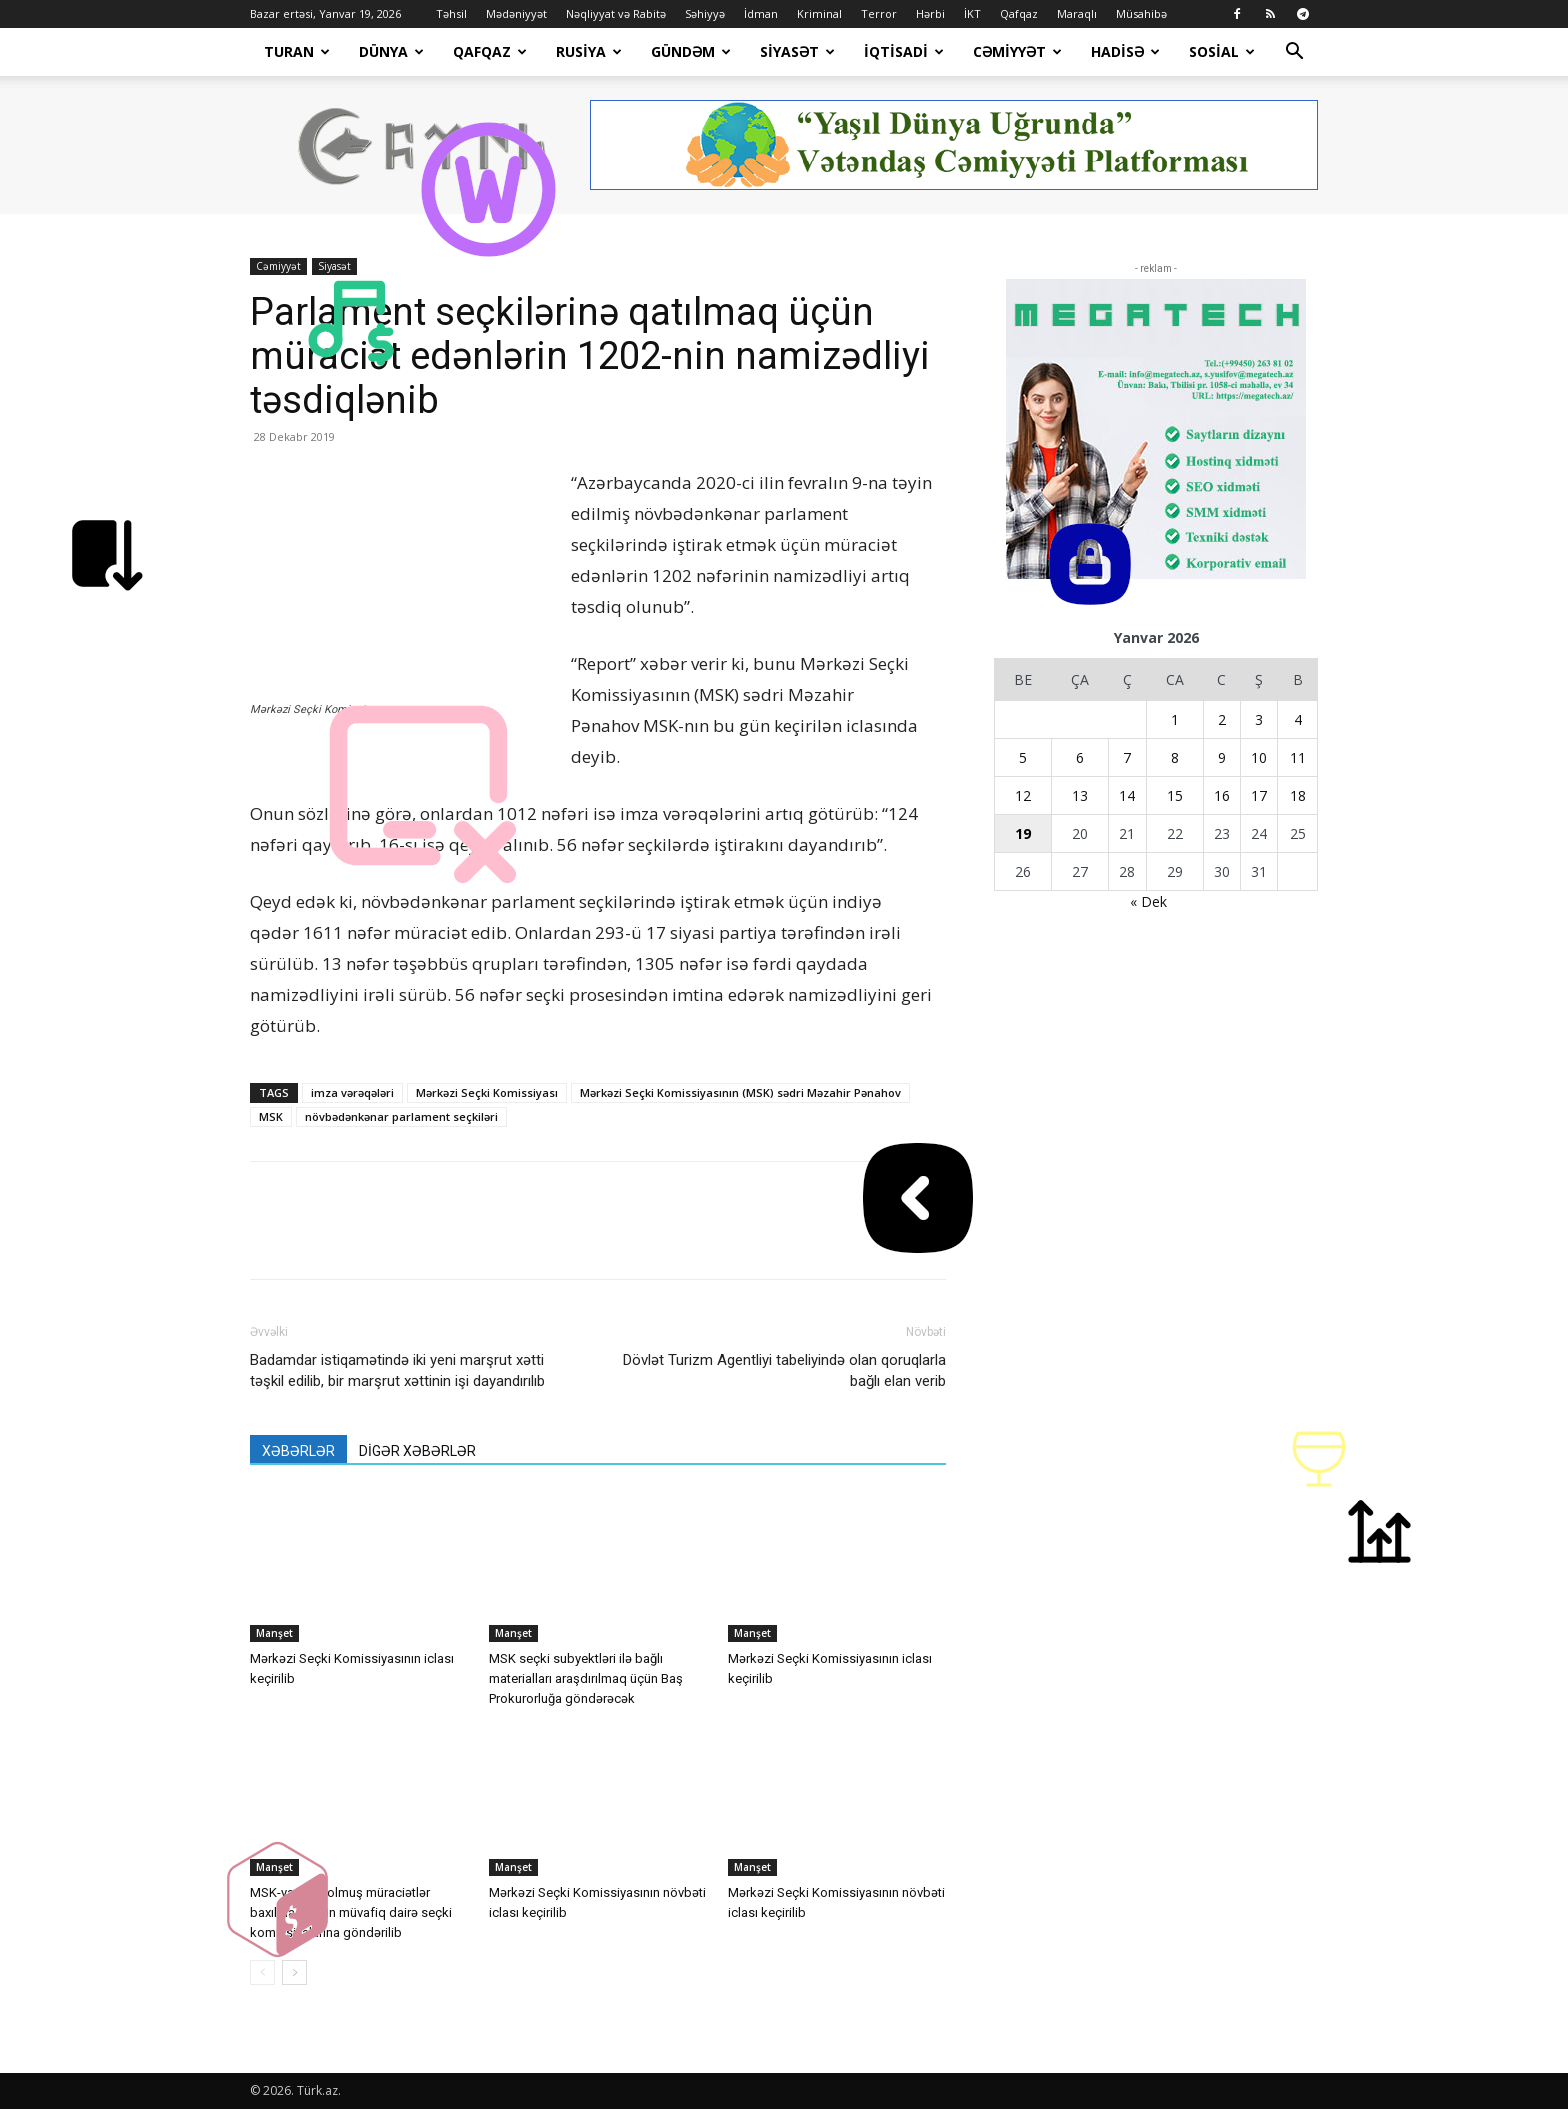  What do you see at coordinates (918, 1198) in the screenshot?
I see `go back to the previous screen` at bounding box center [918, 1198].